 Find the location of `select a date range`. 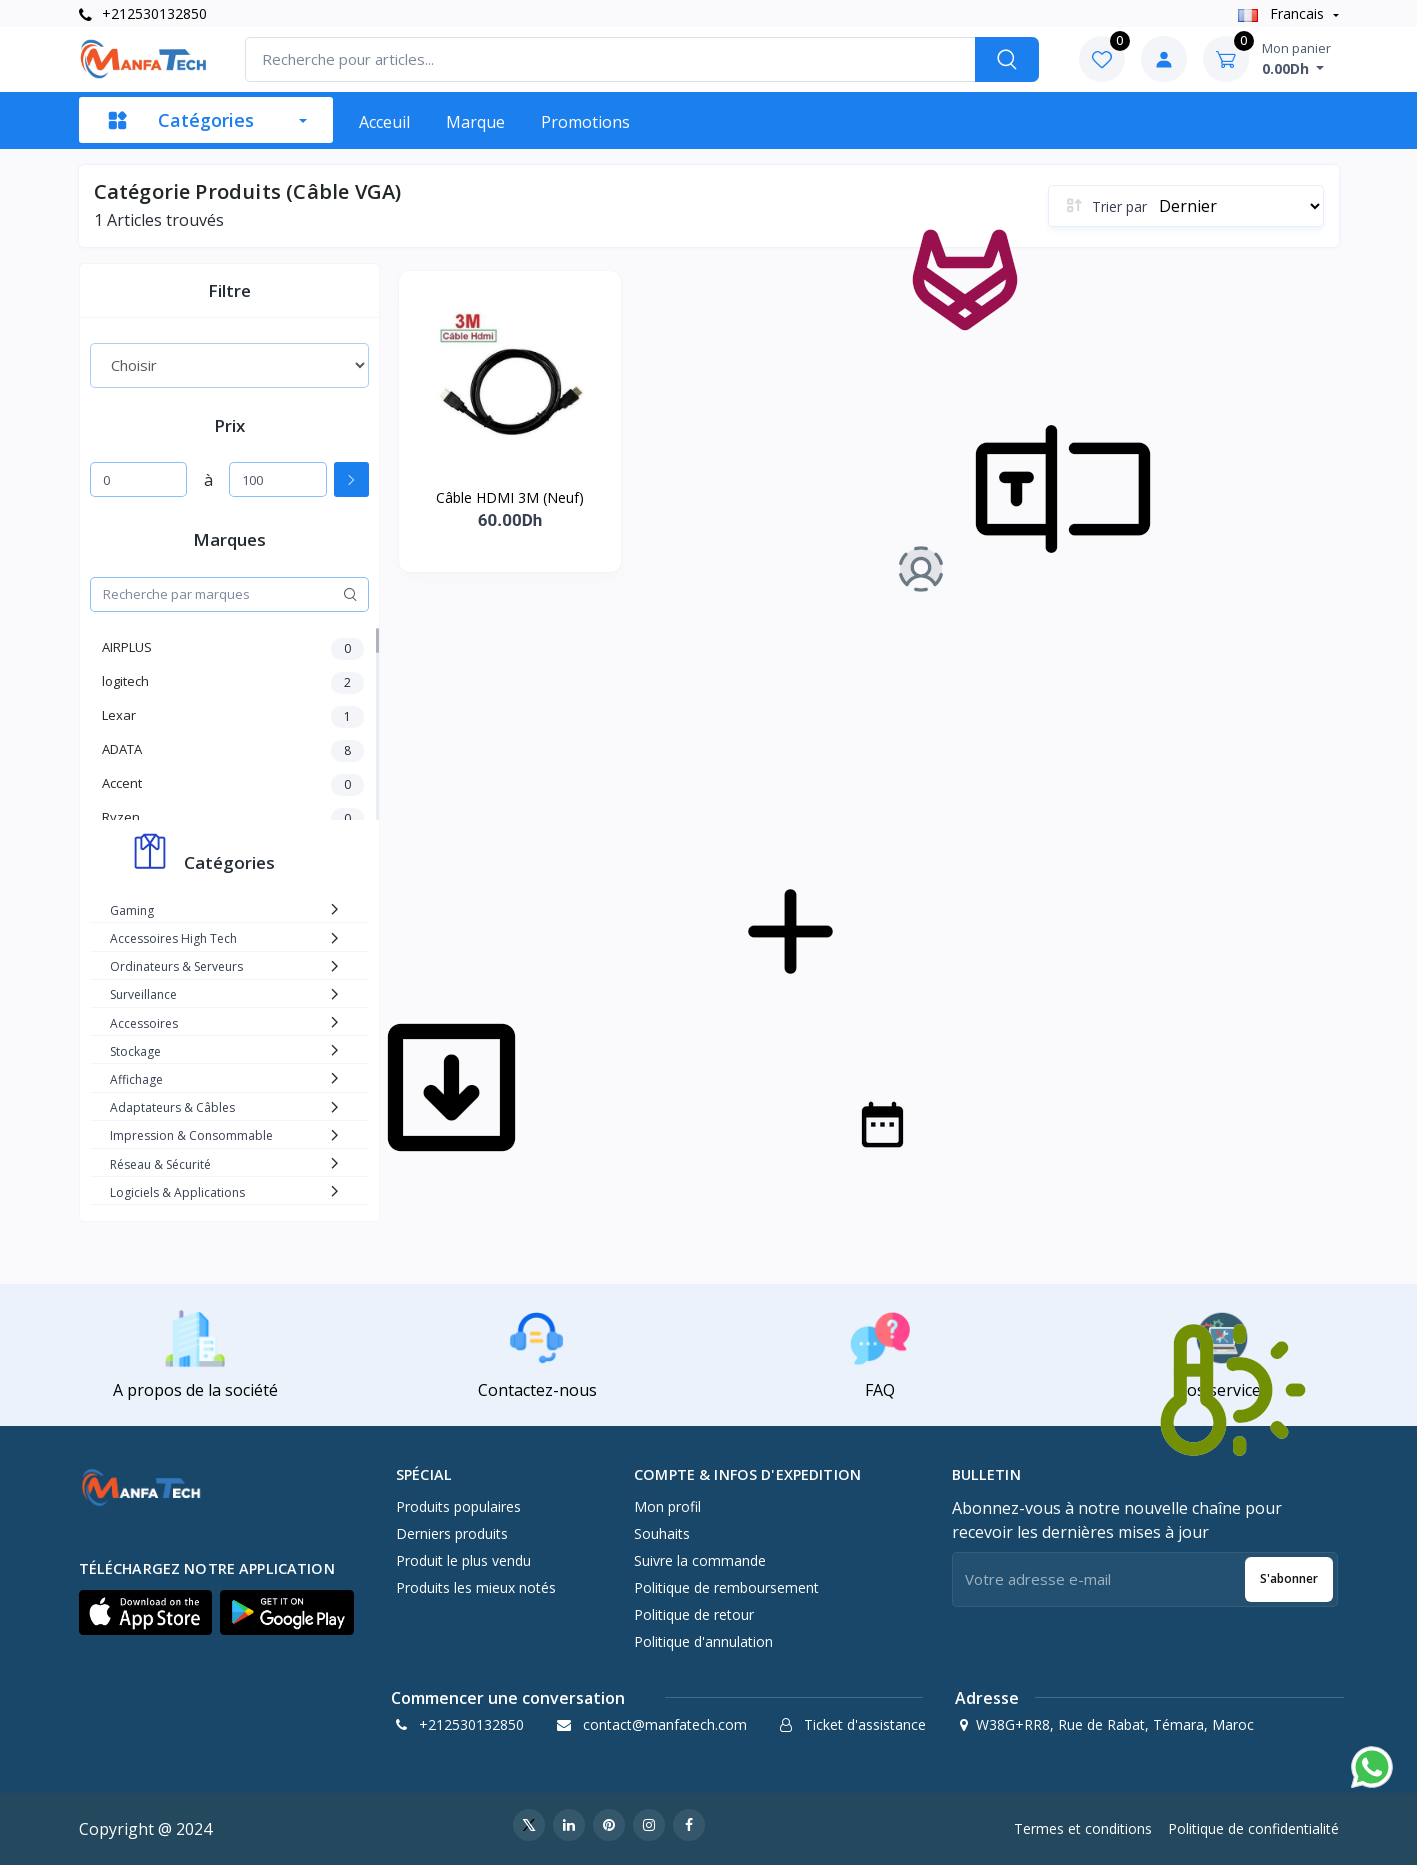

select a date range is located at coordinates (882, 1124).